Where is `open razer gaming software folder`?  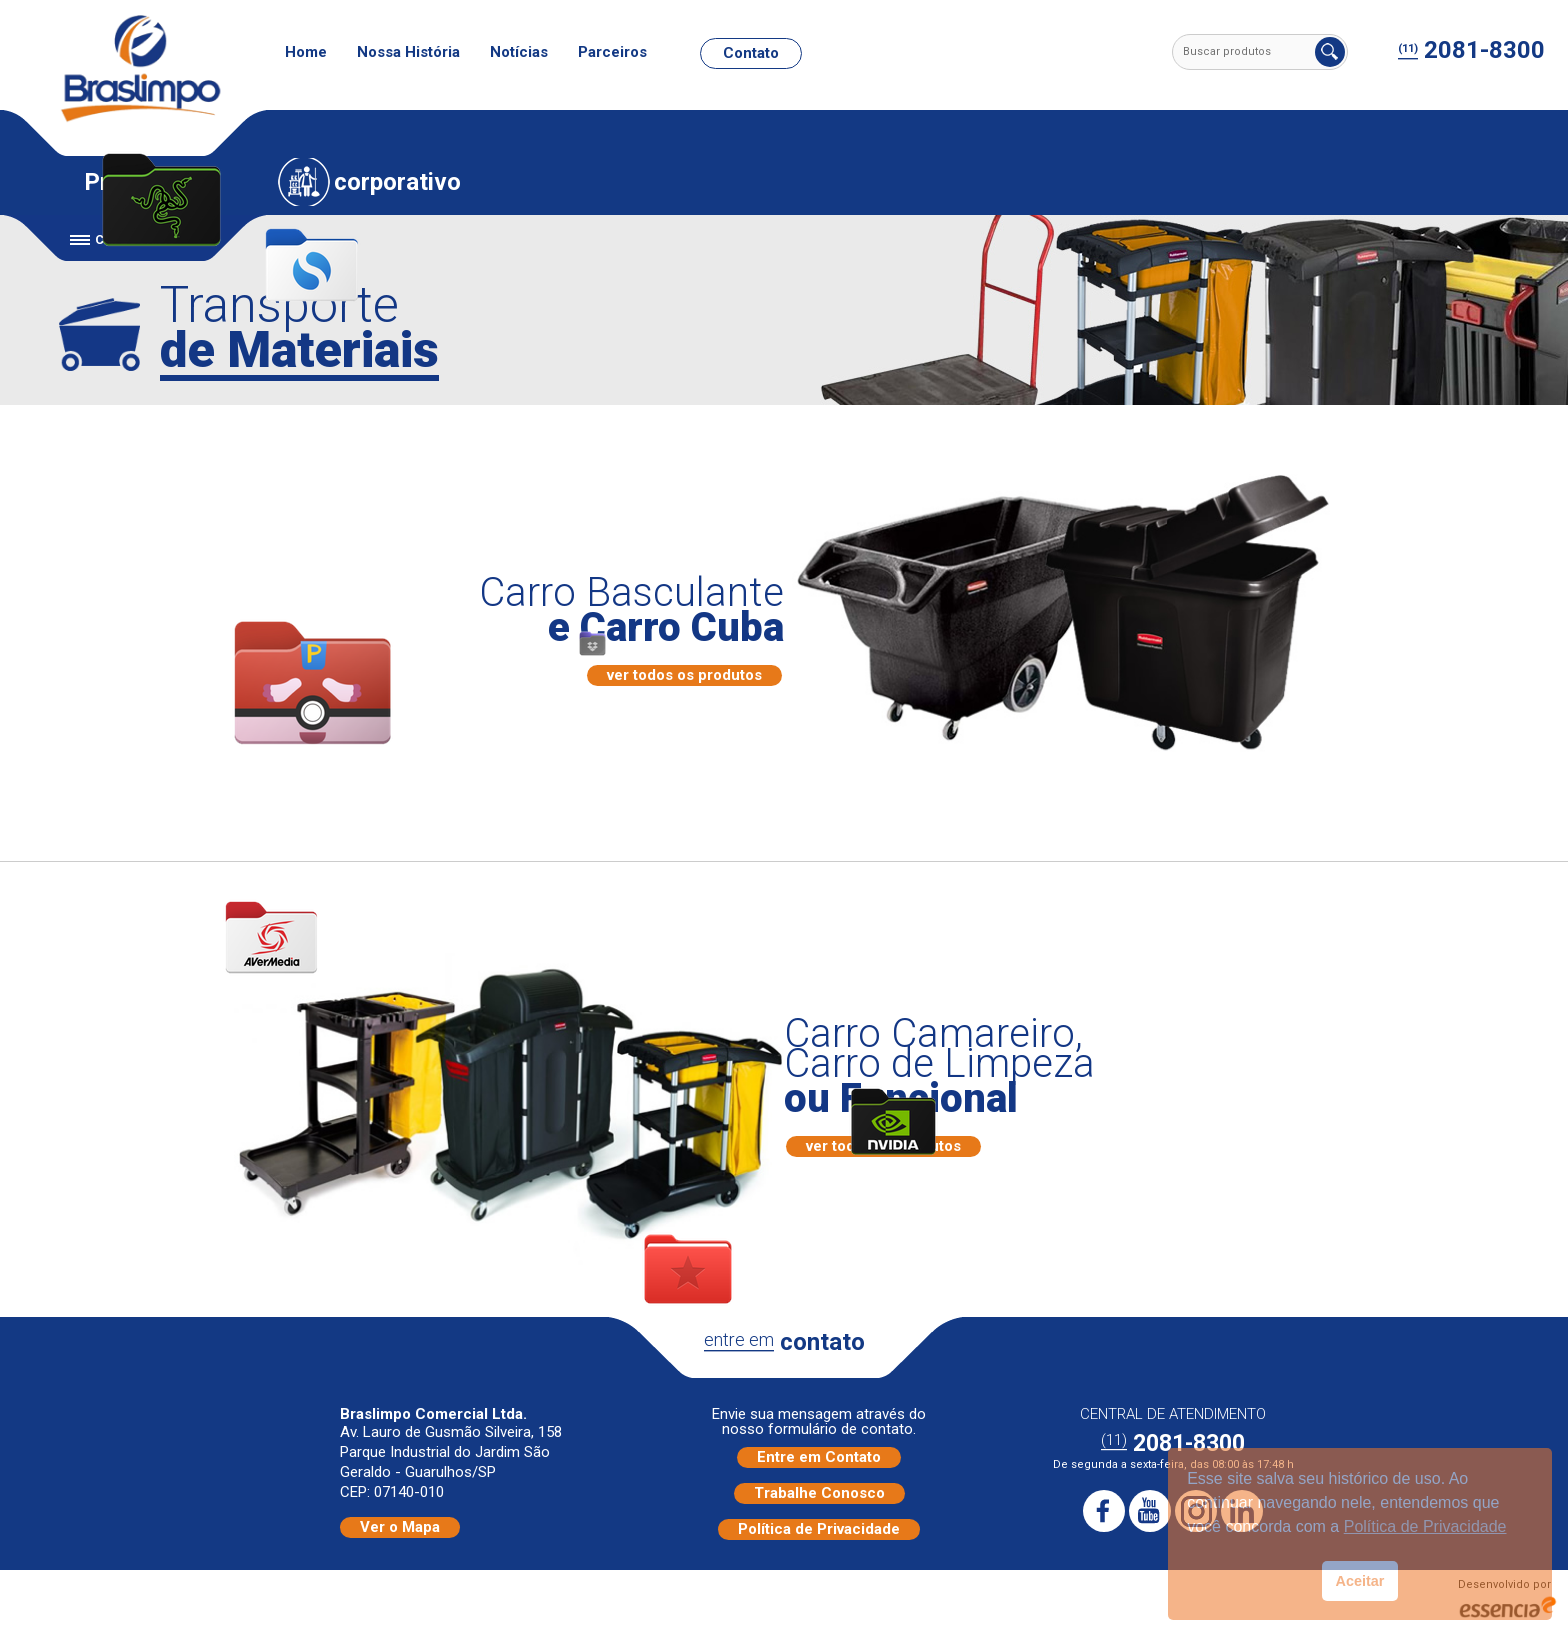 open razer gaming software folder is located at coordinates (161, 203).